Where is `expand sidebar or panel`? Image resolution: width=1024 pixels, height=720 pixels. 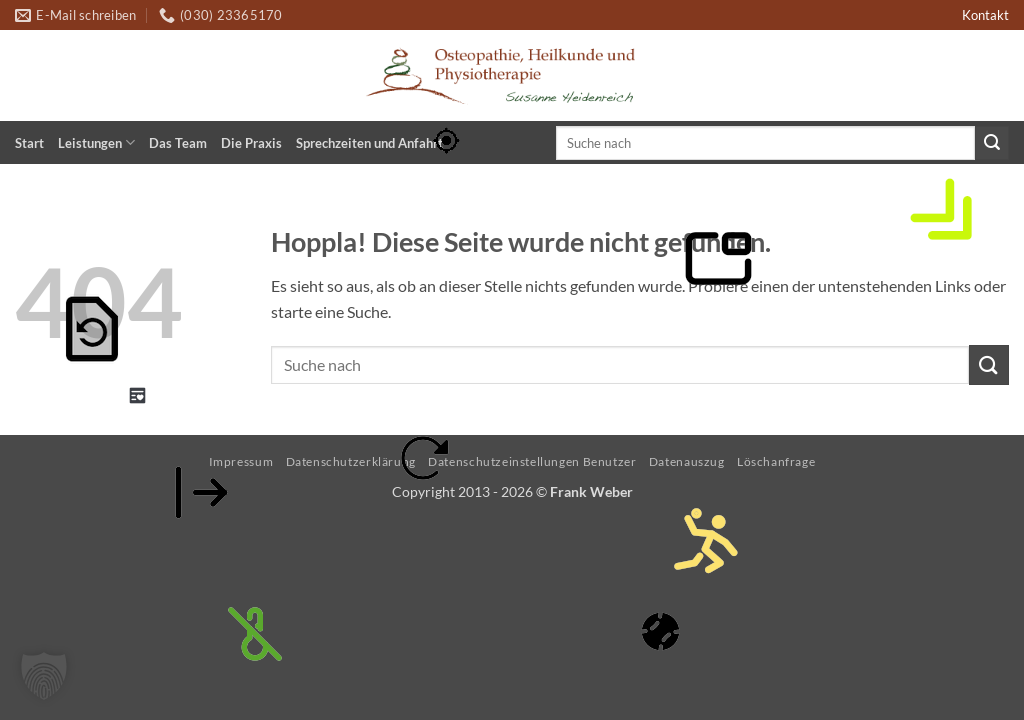
expand sidebar or panel is located at coordinates (201, 492).